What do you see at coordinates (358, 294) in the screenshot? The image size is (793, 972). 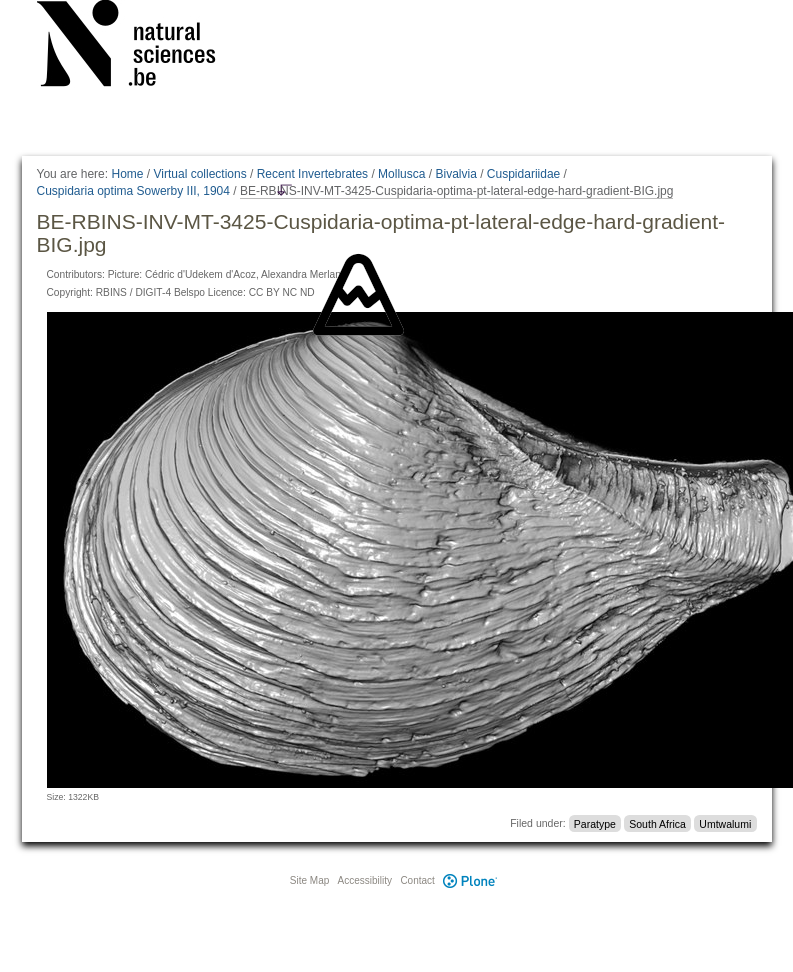 I see `view outdoor or hiking activities` at bounding box center [358, 294].